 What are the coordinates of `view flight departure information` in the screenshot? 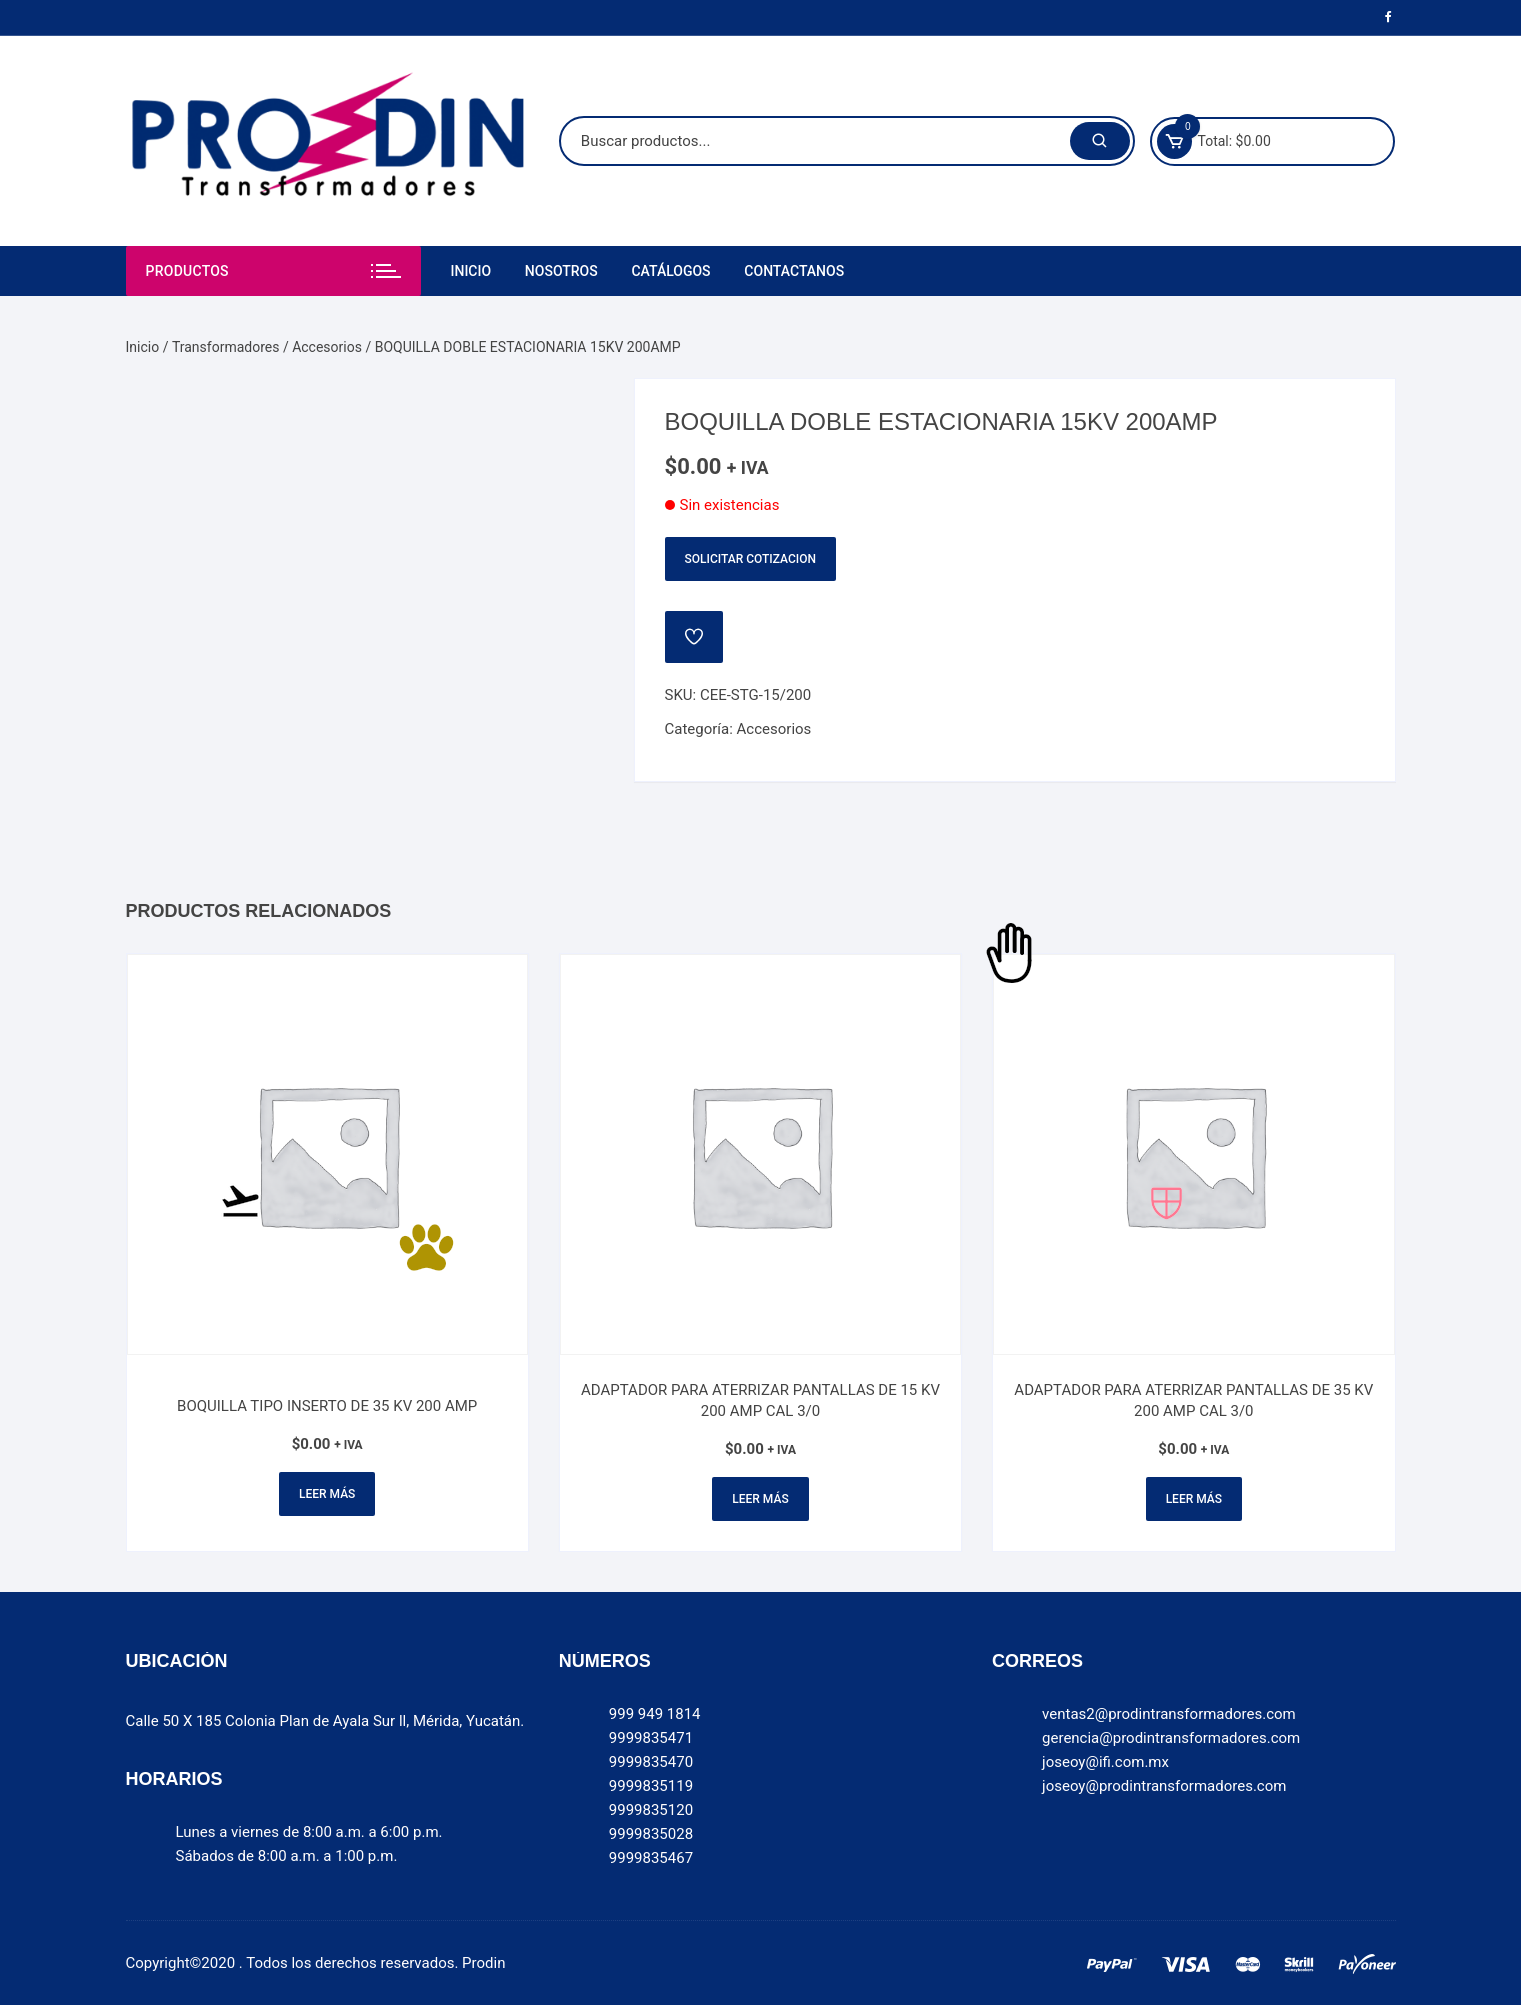 It's located at (240, 1200).